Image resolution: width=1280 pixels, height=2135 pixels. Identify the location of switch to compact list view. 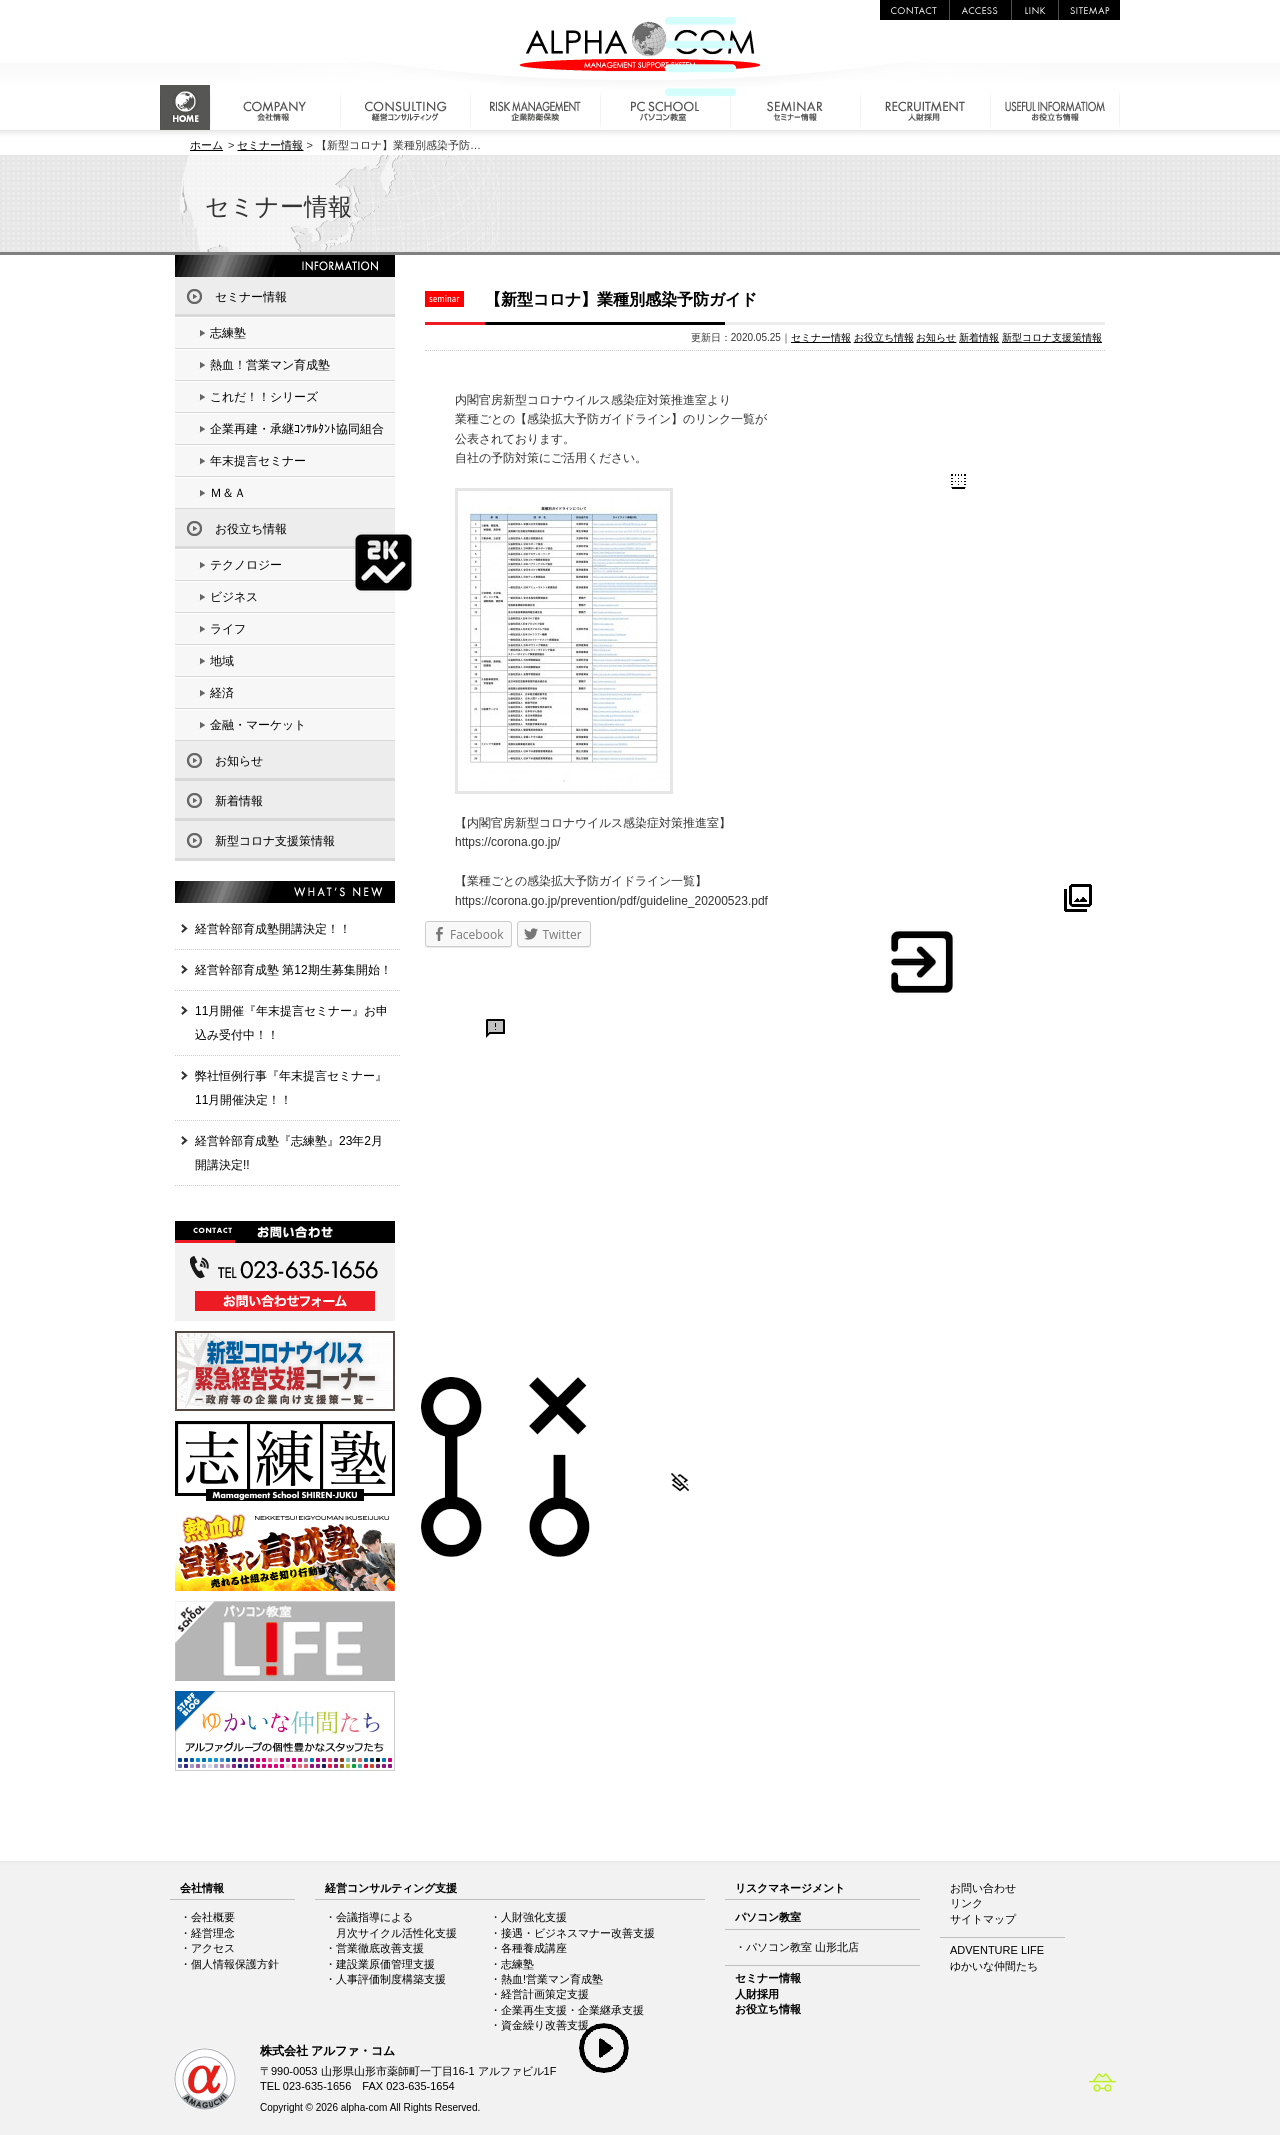
(700, 56).